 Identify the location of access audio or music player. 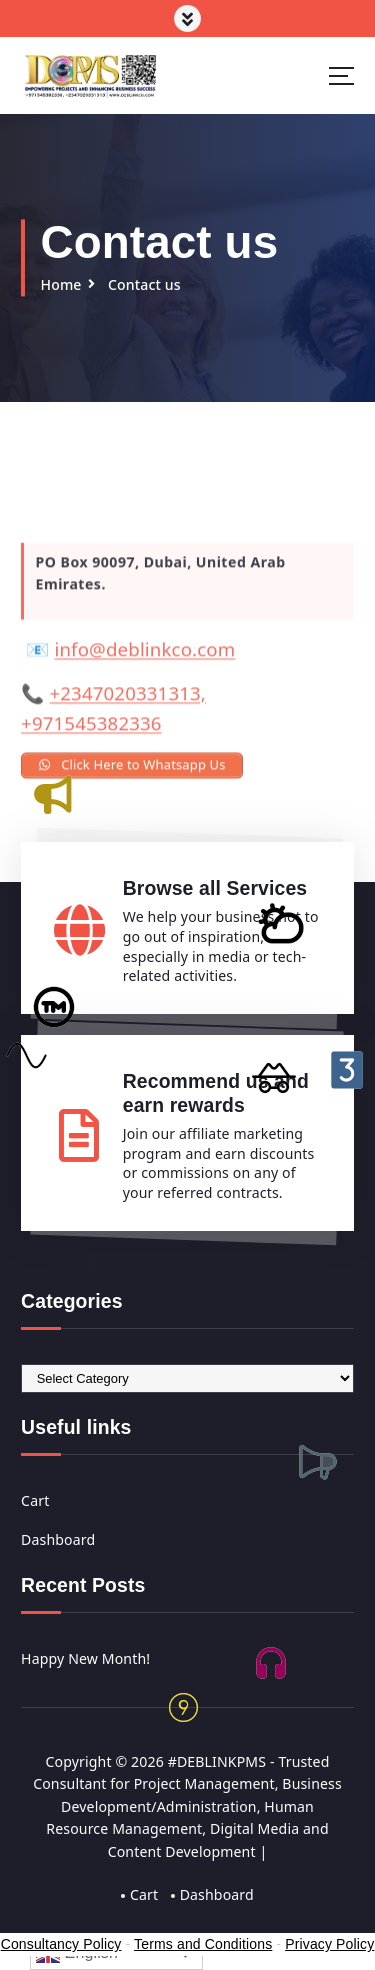
(271, 1664).